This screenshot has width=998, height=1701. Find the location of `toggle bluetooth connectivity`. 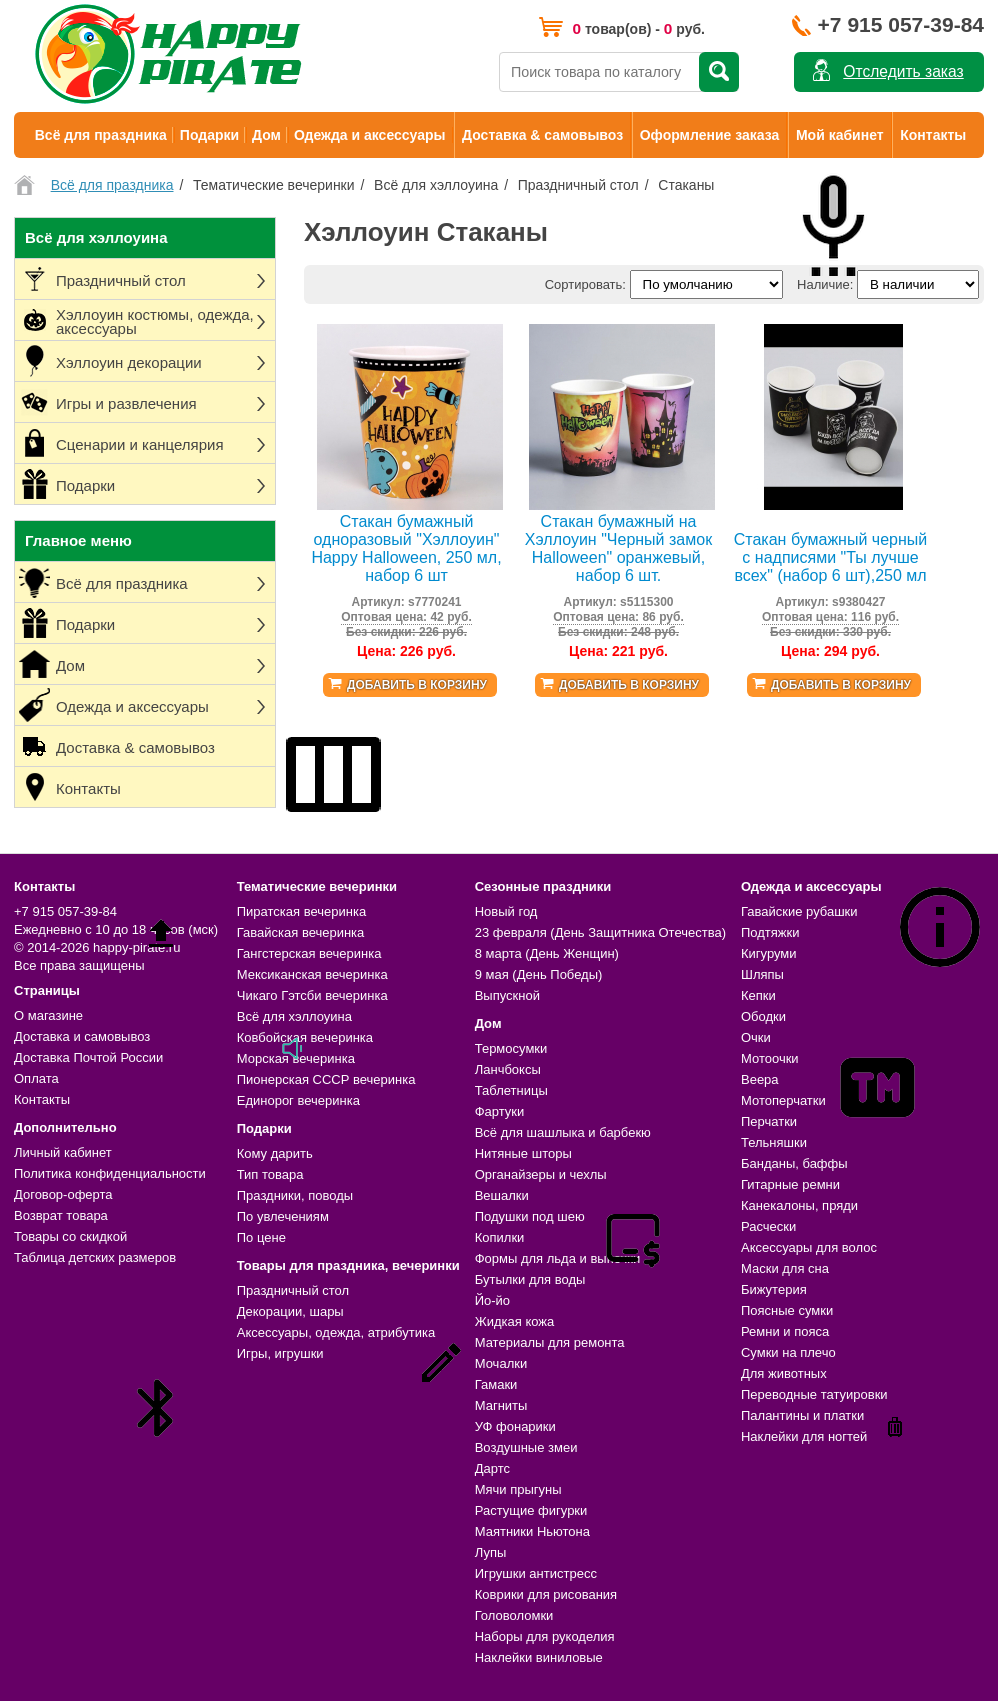

toggle bluetooth connectivity is located at coordinates (157, 1408).